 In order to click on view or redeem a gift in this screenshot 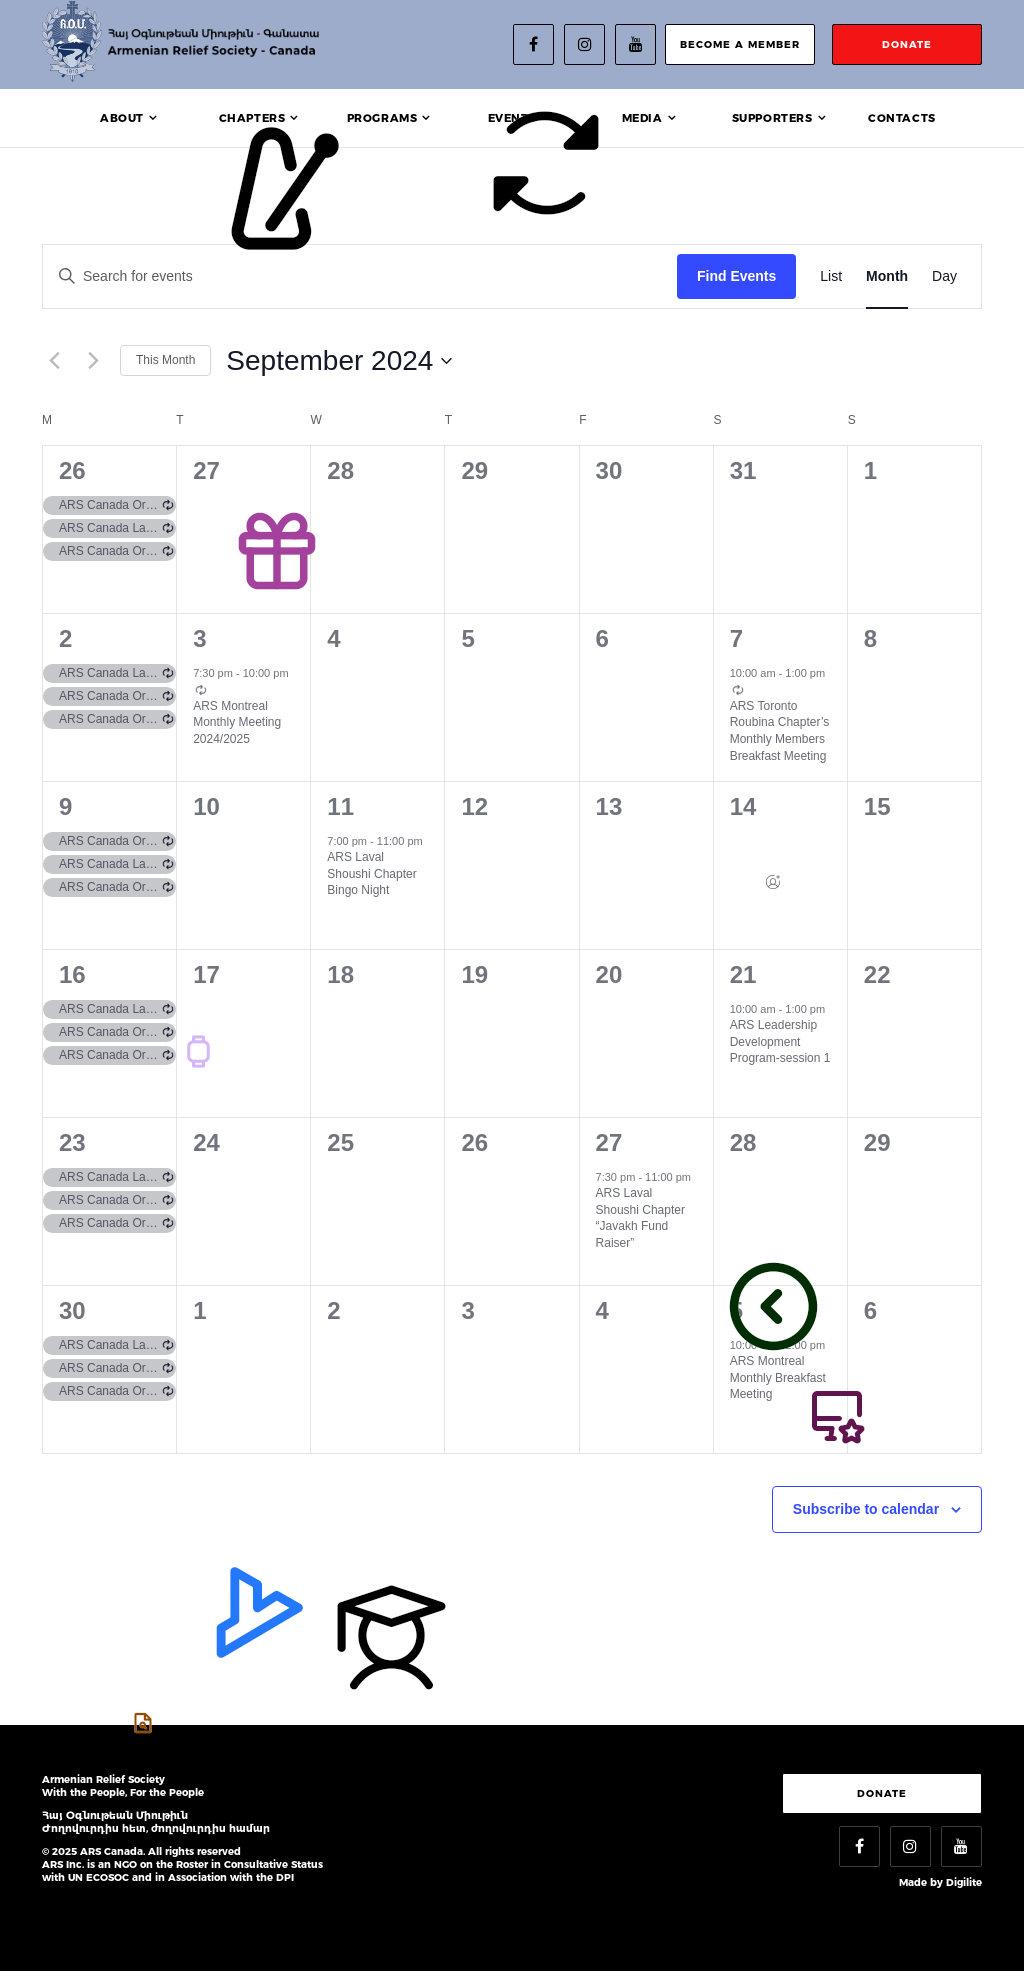, I will do `click(277, 551)`.